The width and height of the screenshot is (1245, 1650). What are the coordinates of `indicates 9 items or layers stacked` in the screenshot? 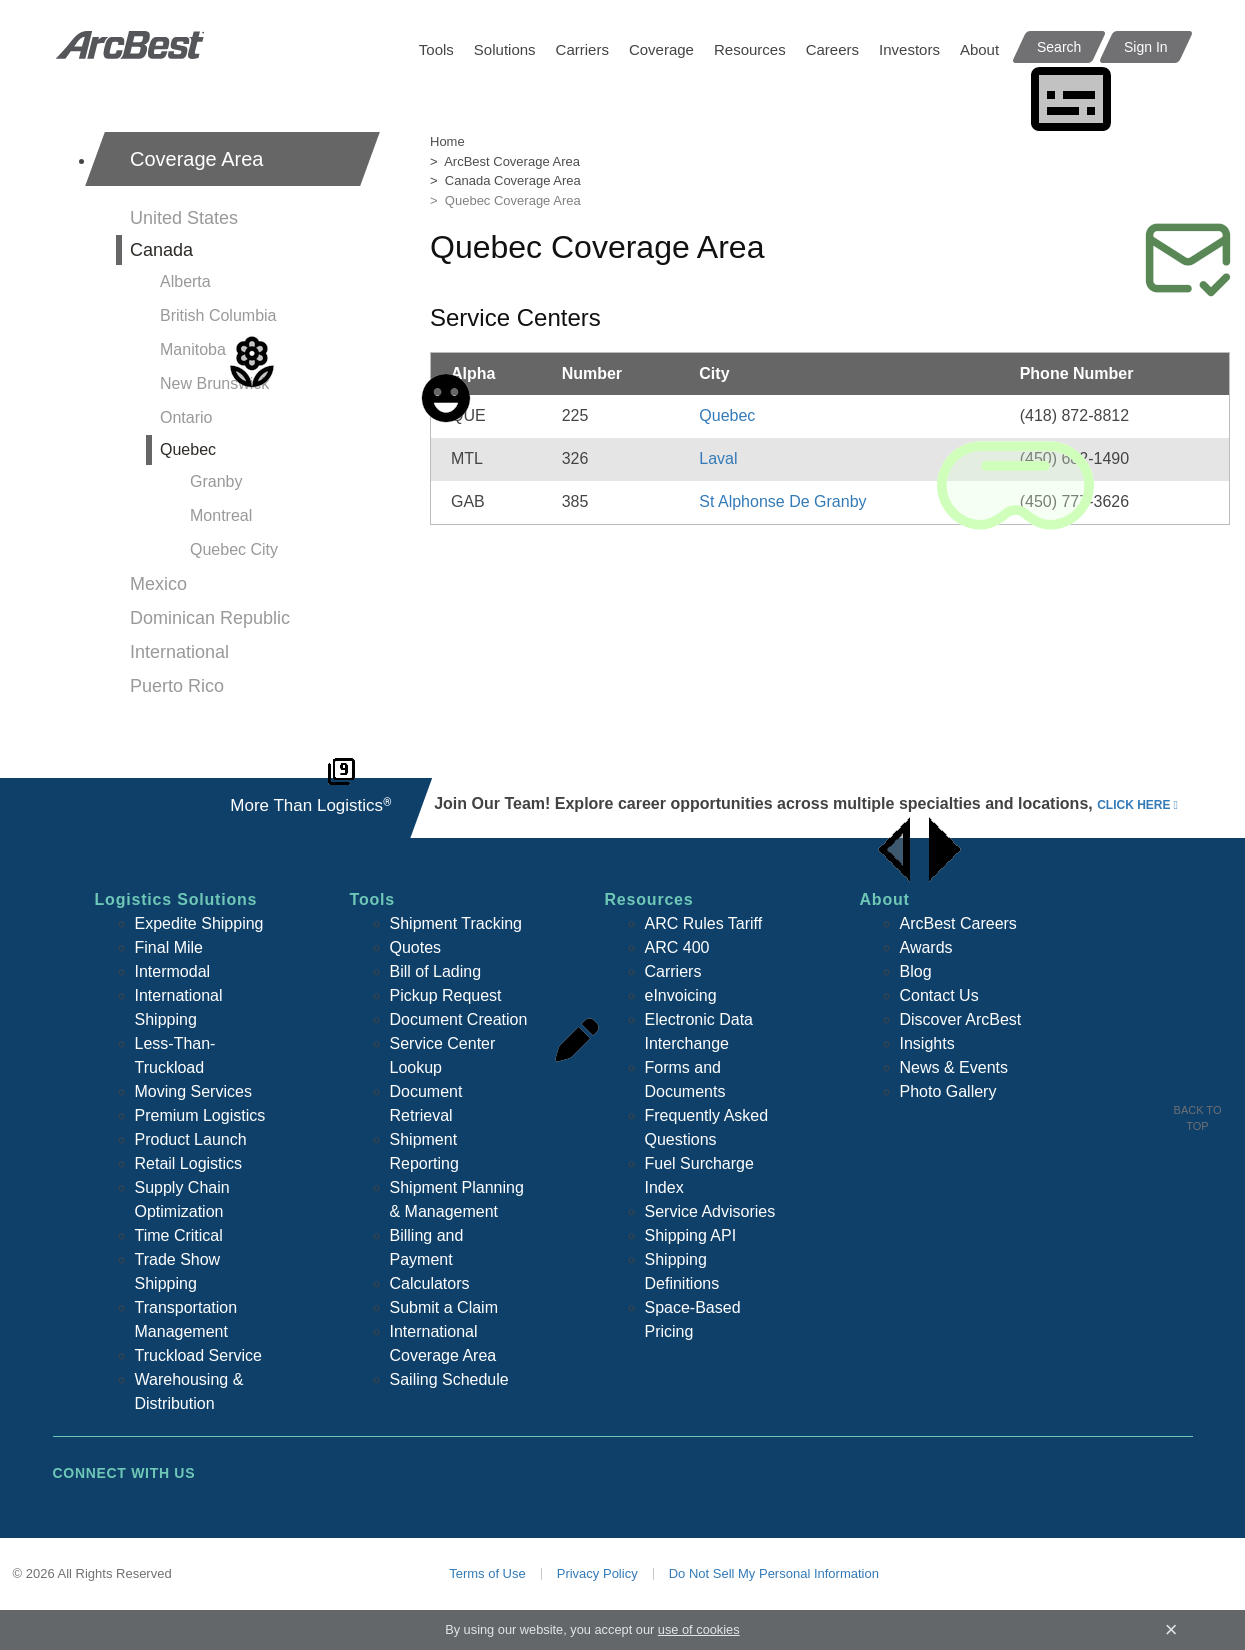 It's located at (341, 771).